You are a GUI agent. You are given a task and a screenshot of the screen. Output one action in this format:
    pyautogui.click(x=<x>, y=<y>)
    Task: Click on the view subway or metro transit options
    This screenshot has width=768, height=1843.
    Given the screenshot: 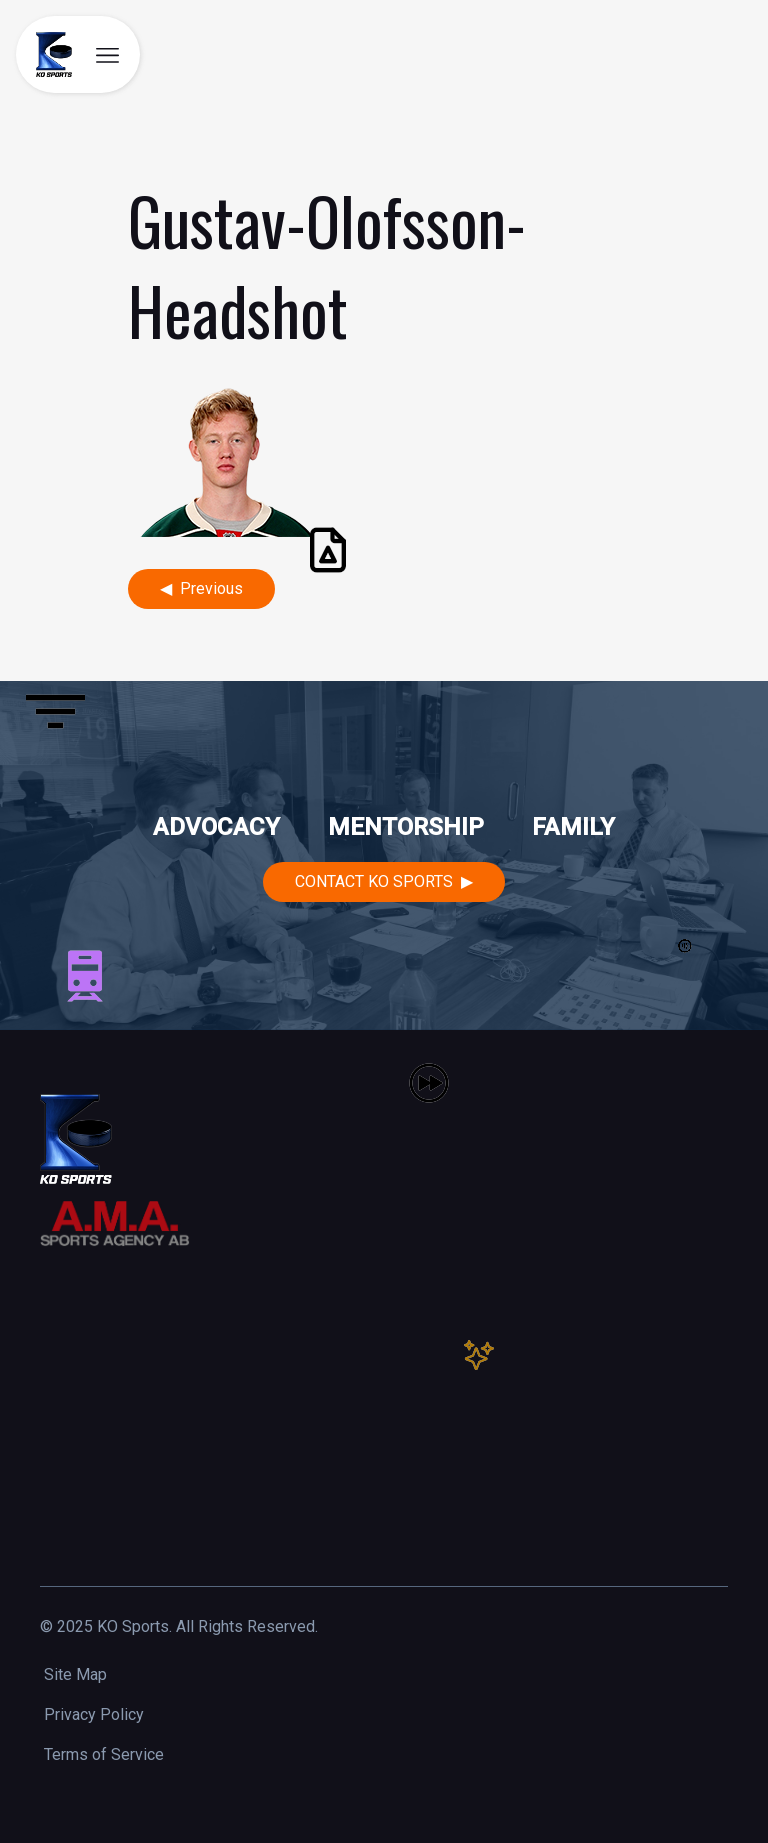 What is the action you would take?
    pyautogui.click(x=85, y=976)
    